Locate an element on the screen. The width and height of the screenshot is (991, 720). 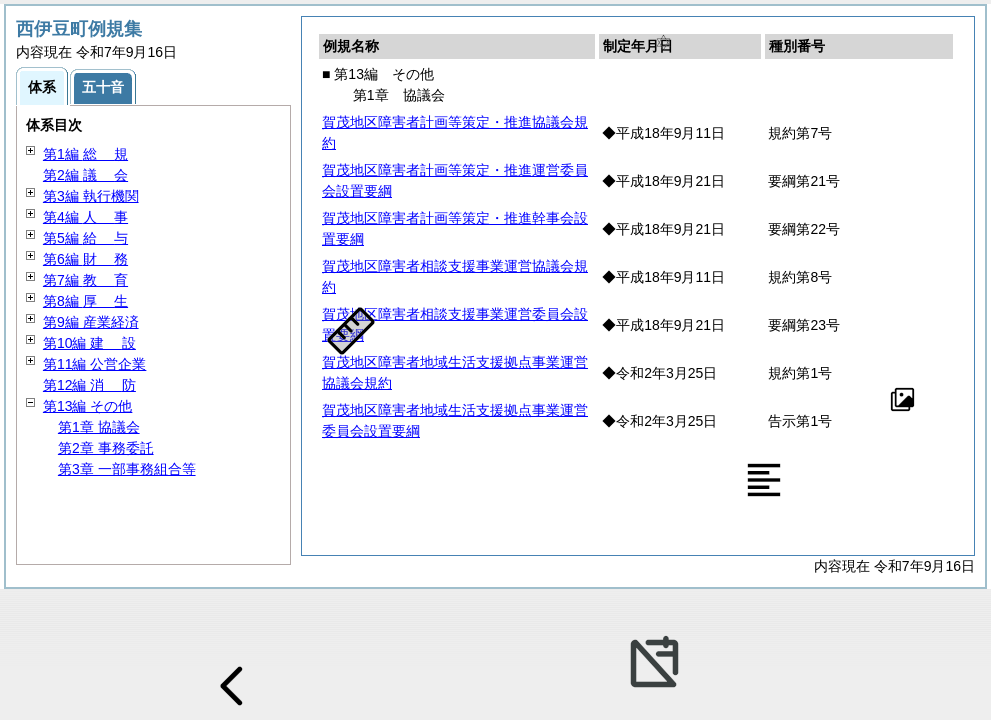
indicates calendar or scheduling is disabled is located at coordinates (654, 663).